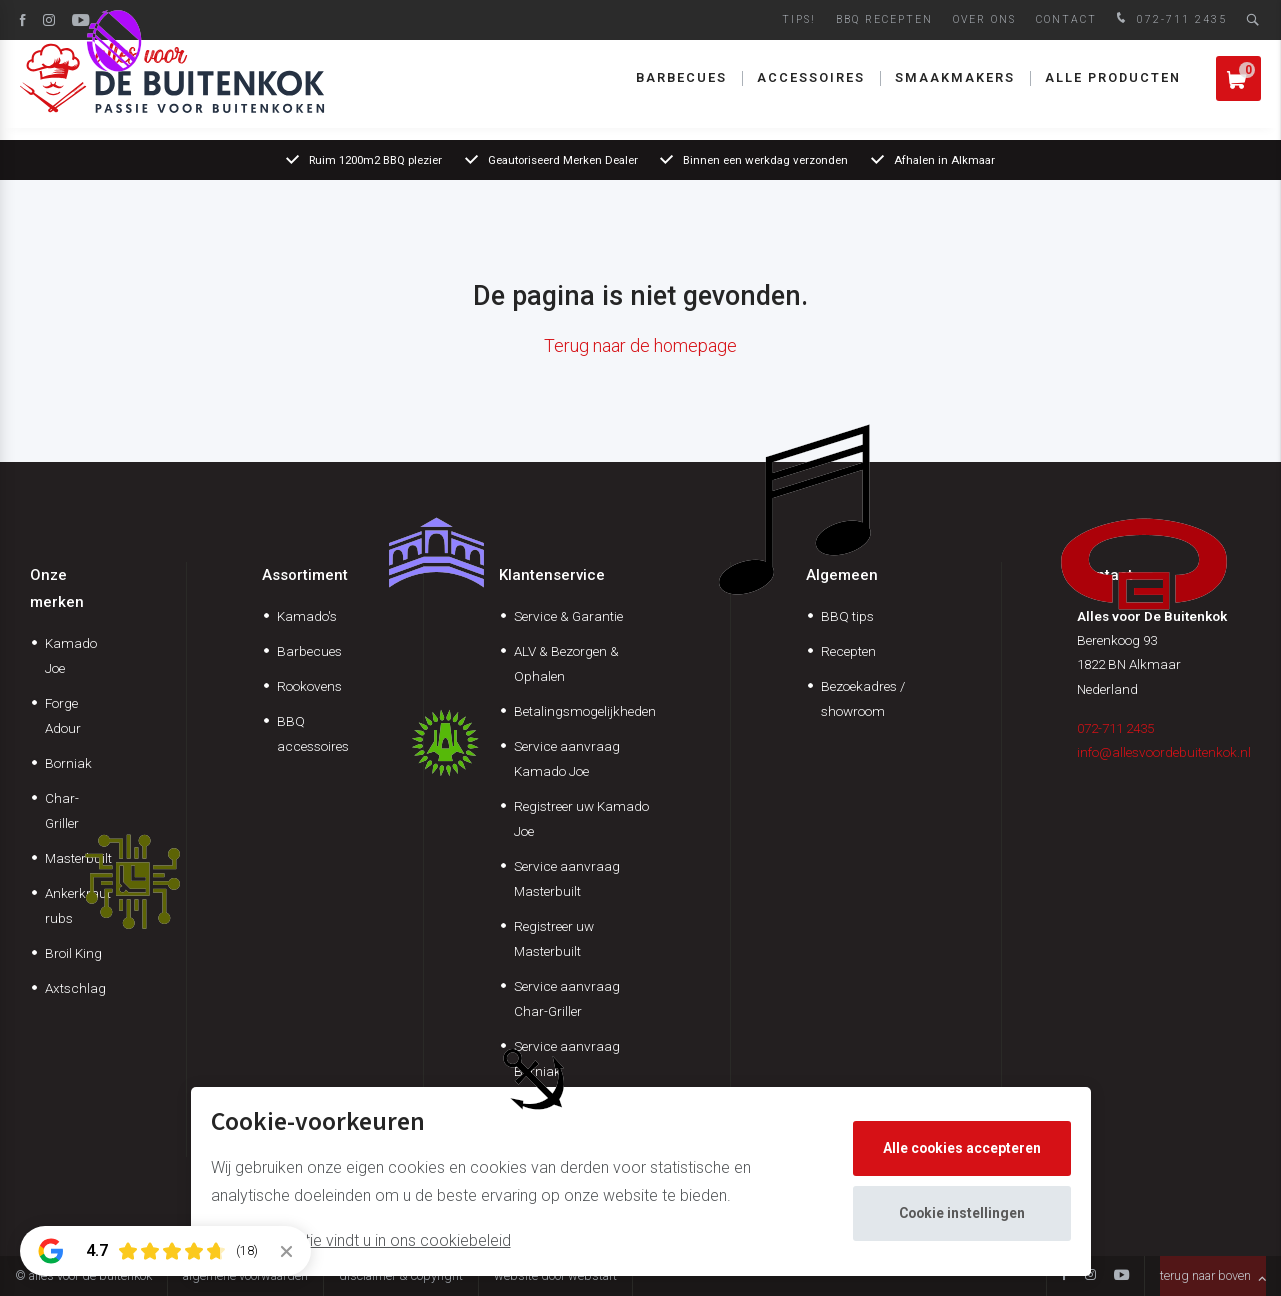 The height and width of the screenshot is (1296, 1281). Describe the element at coordinates (115, 41) in the screenshot. I see `represents a coin or currency item in-game` at that location.